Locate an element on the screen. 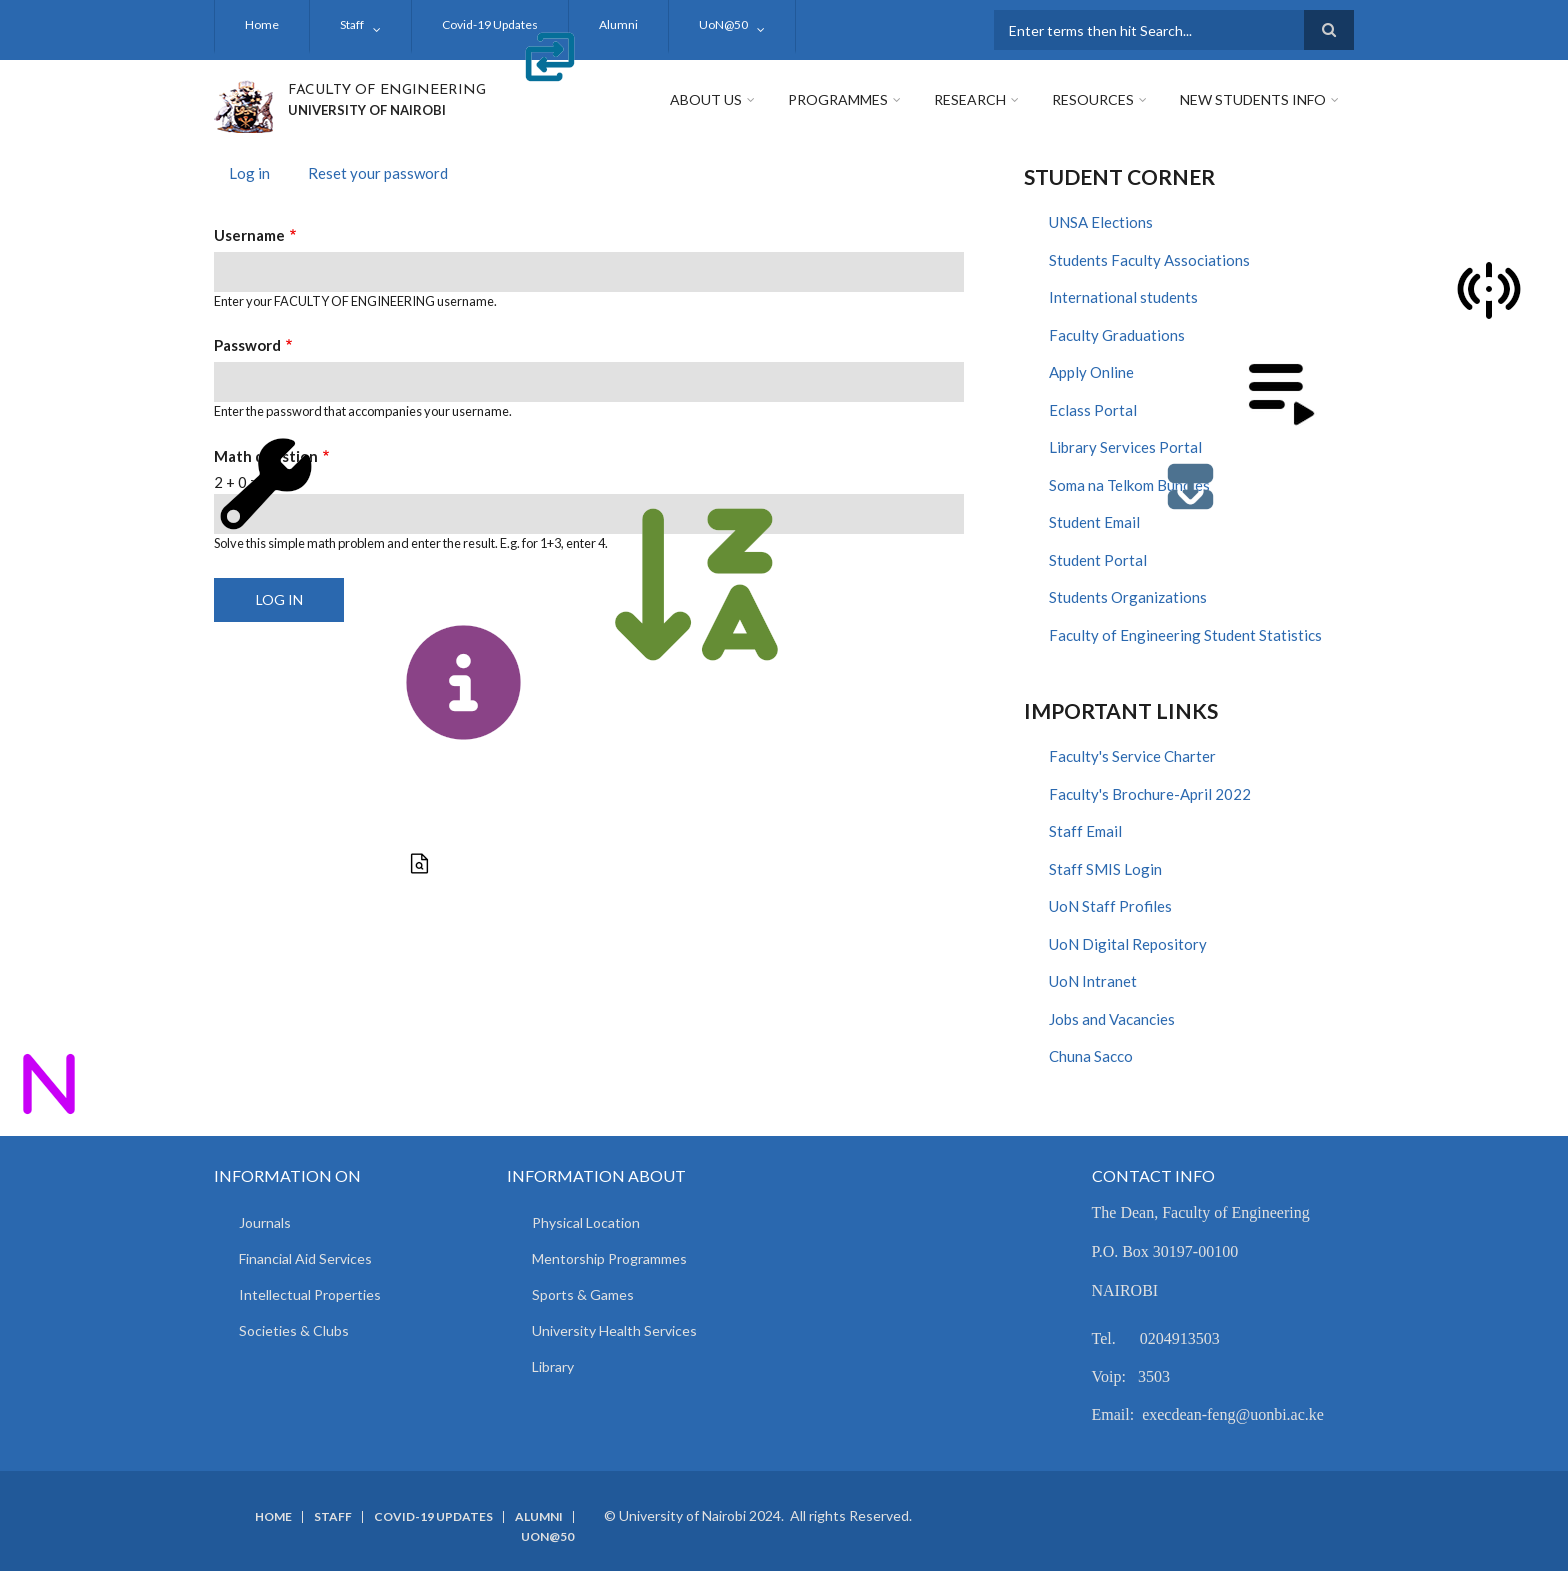 Image resolution: width=1568 pixels, height=1571 pixels. swap or exchange items is located at coordinates (550, 57).